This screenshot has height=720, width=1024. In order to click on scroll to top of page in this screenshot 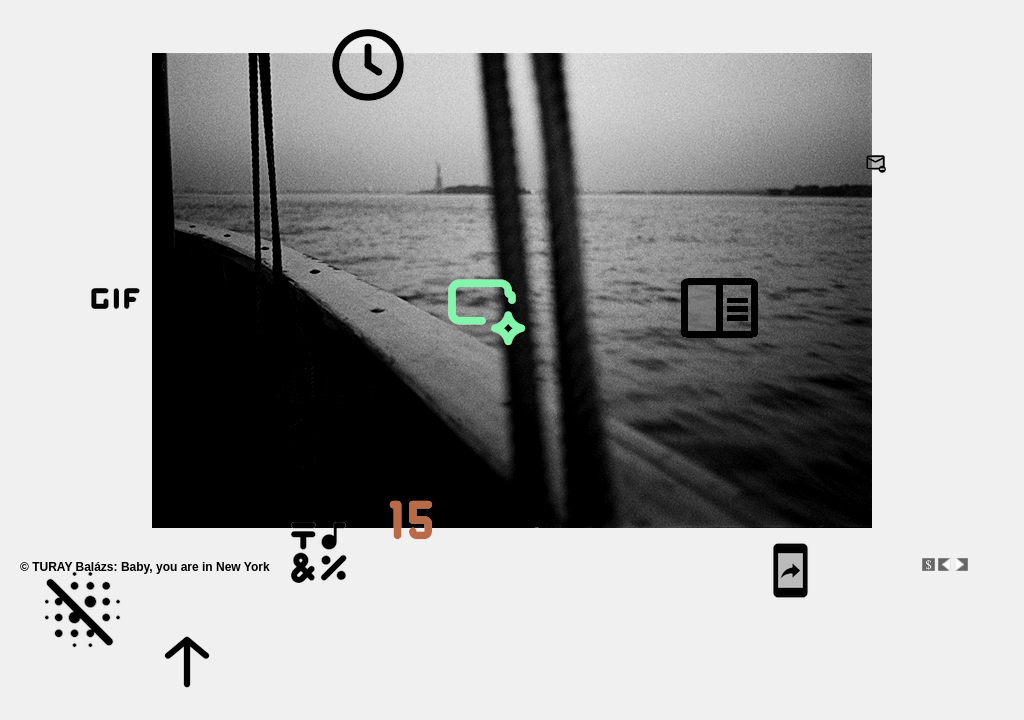, I will do `click(187, 662)`.